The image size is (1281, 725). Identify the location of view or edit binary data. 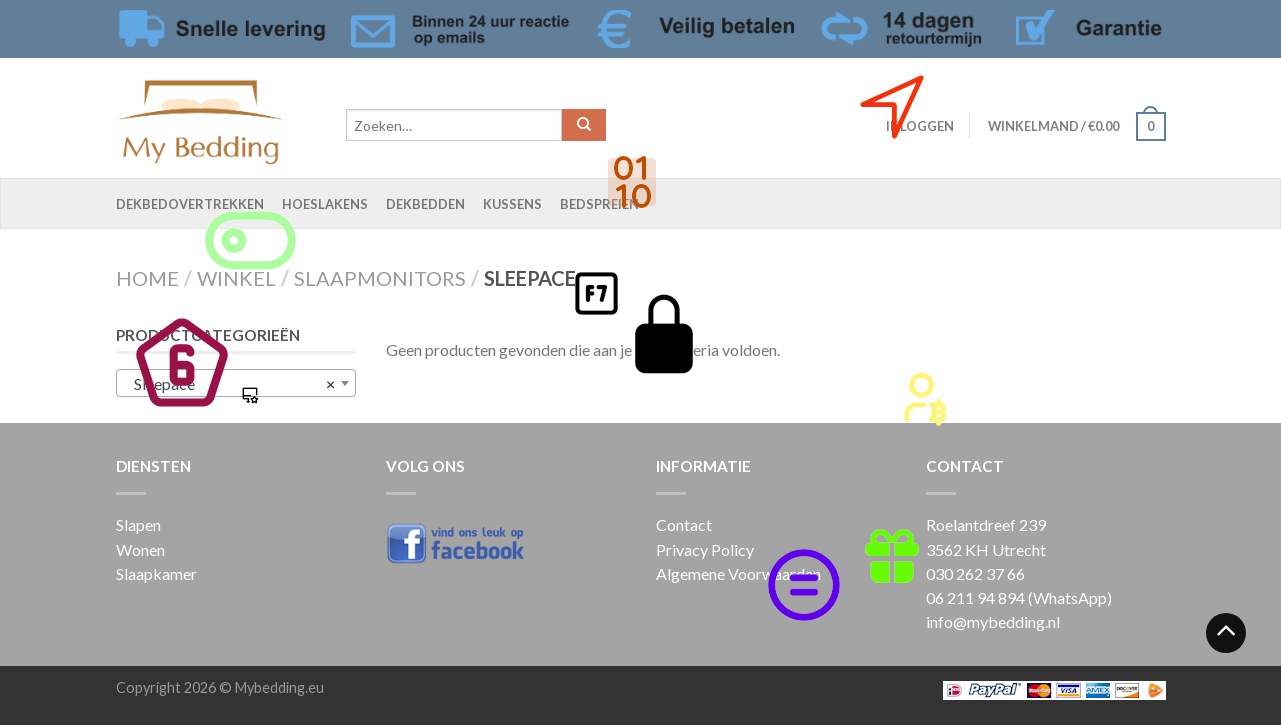
(632, 182).